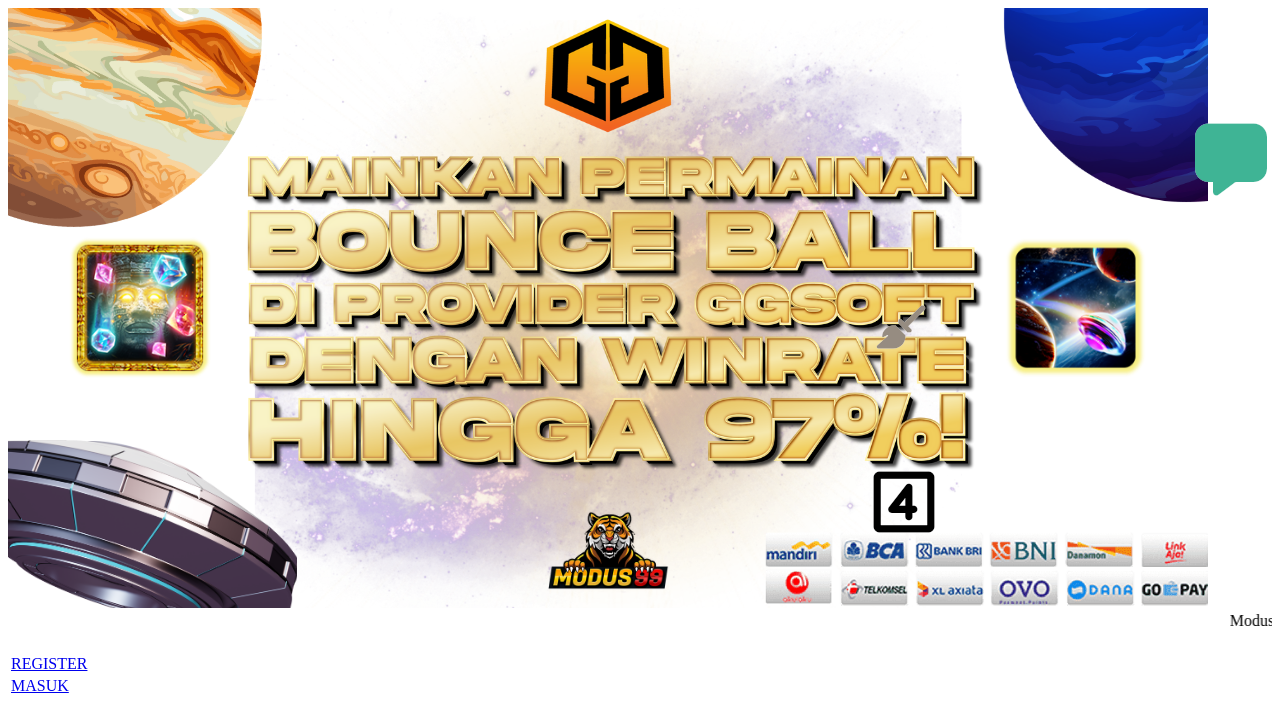  What do you see at coordinates (901, 327) in the screenshot?
I see `clear or clean up items` at bounding box center [901, 327].